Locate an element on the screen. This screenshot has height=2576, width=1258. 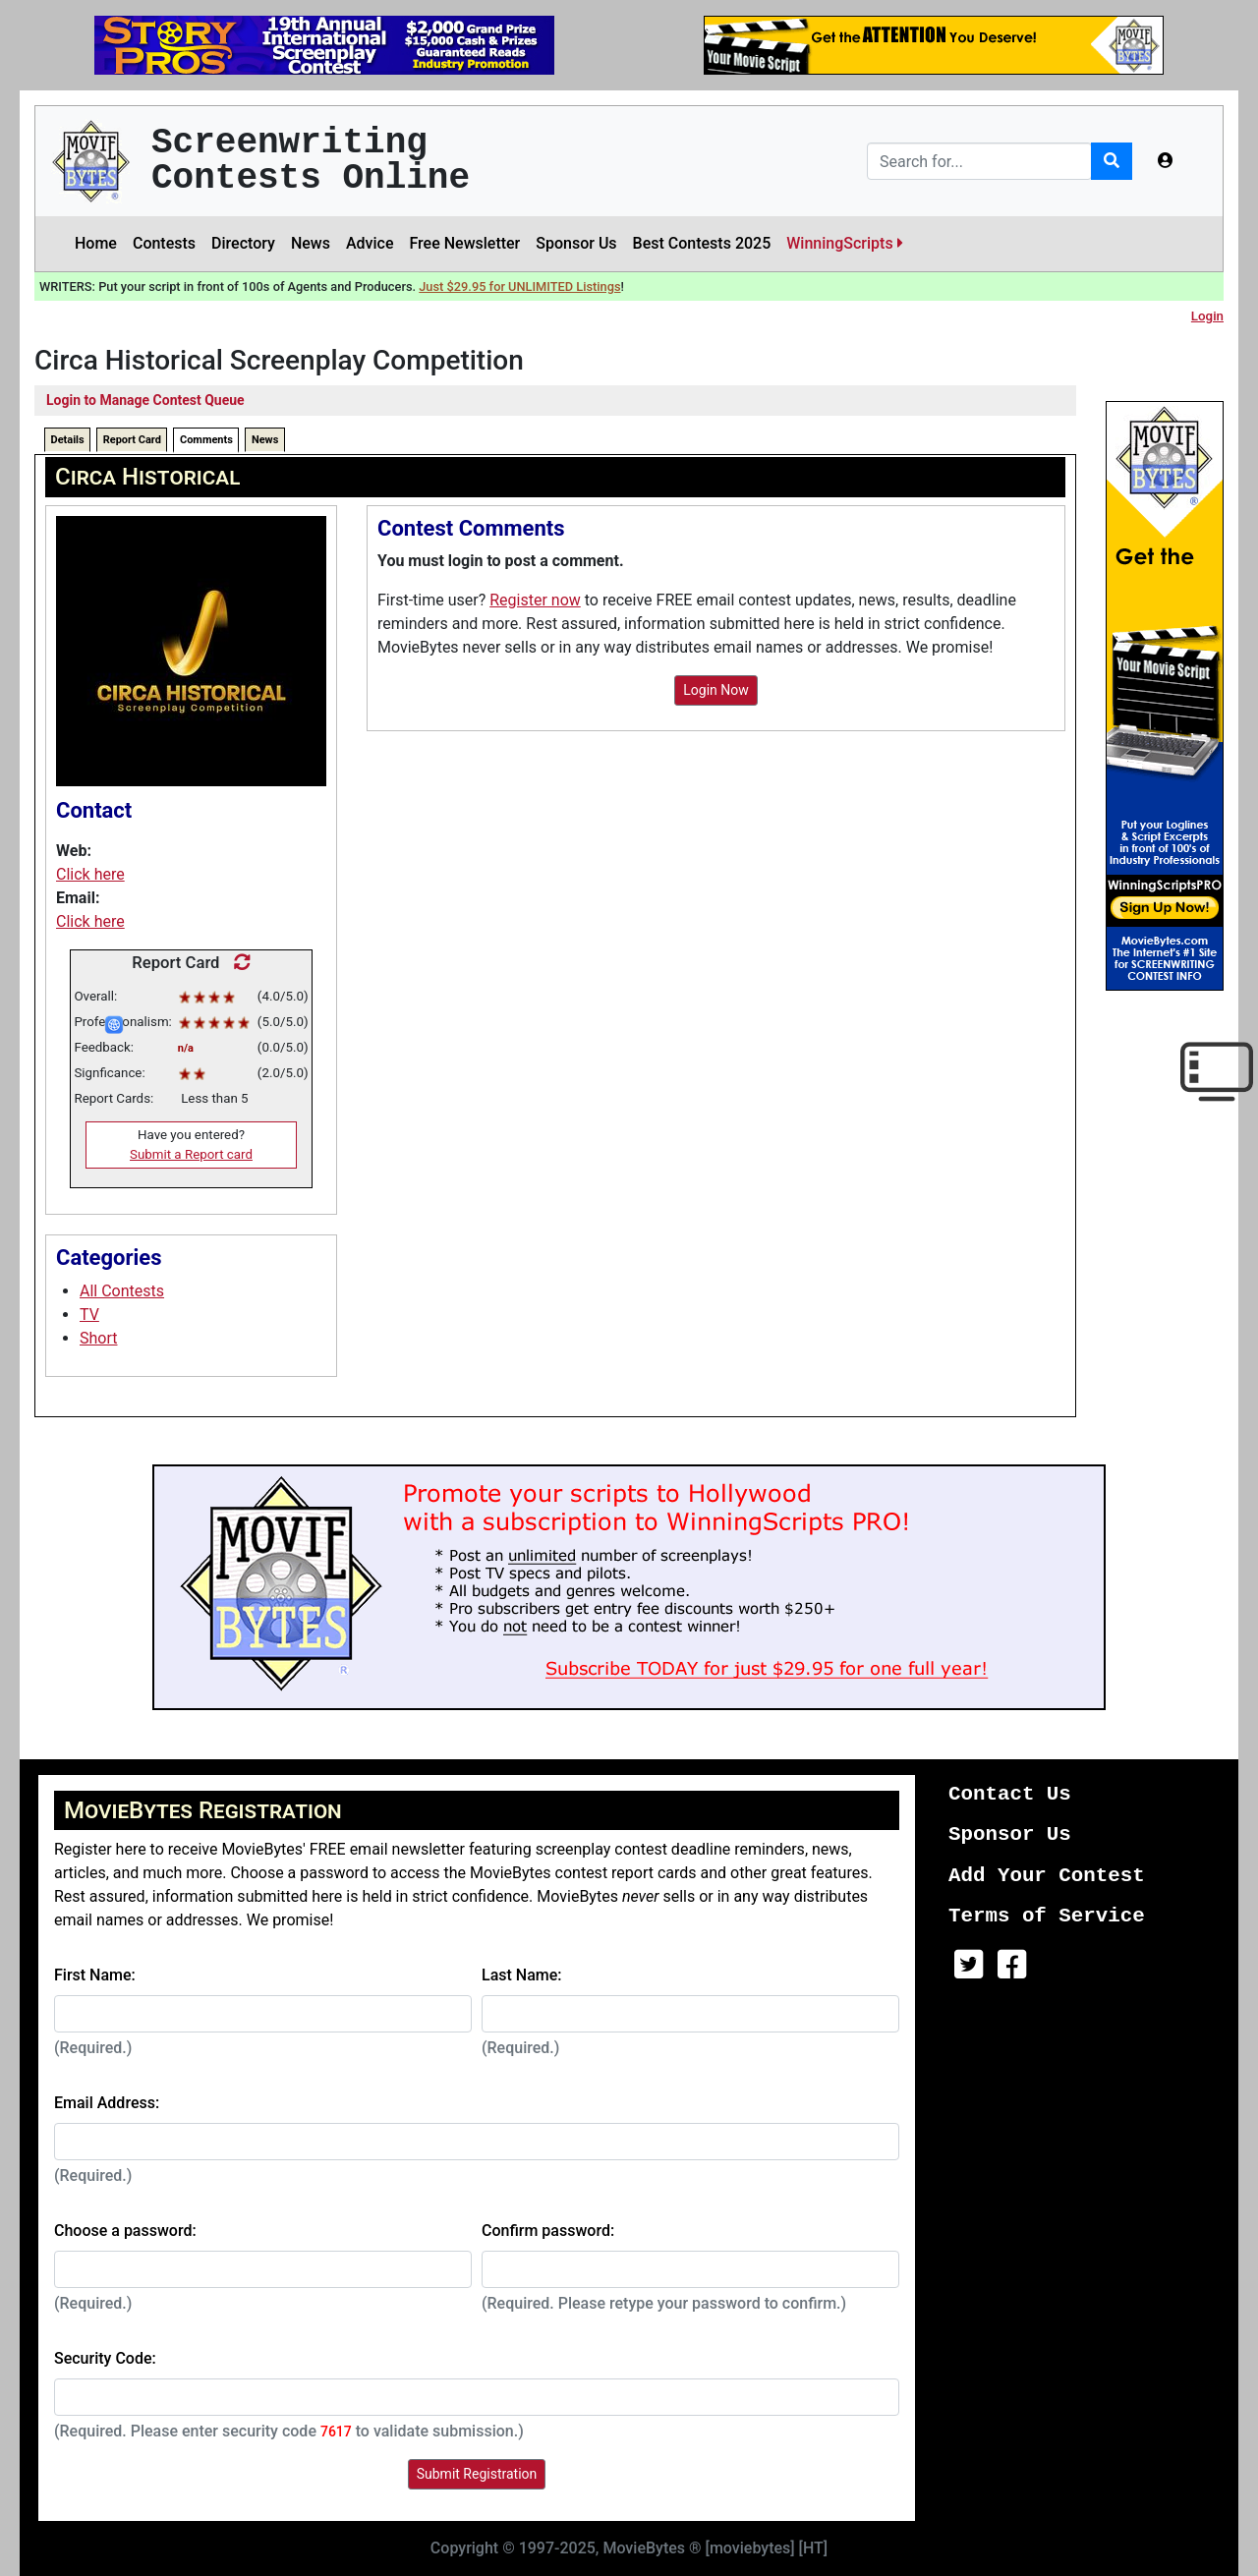
manage web apps and browser-based applications is located at coordinates (114, 1025).